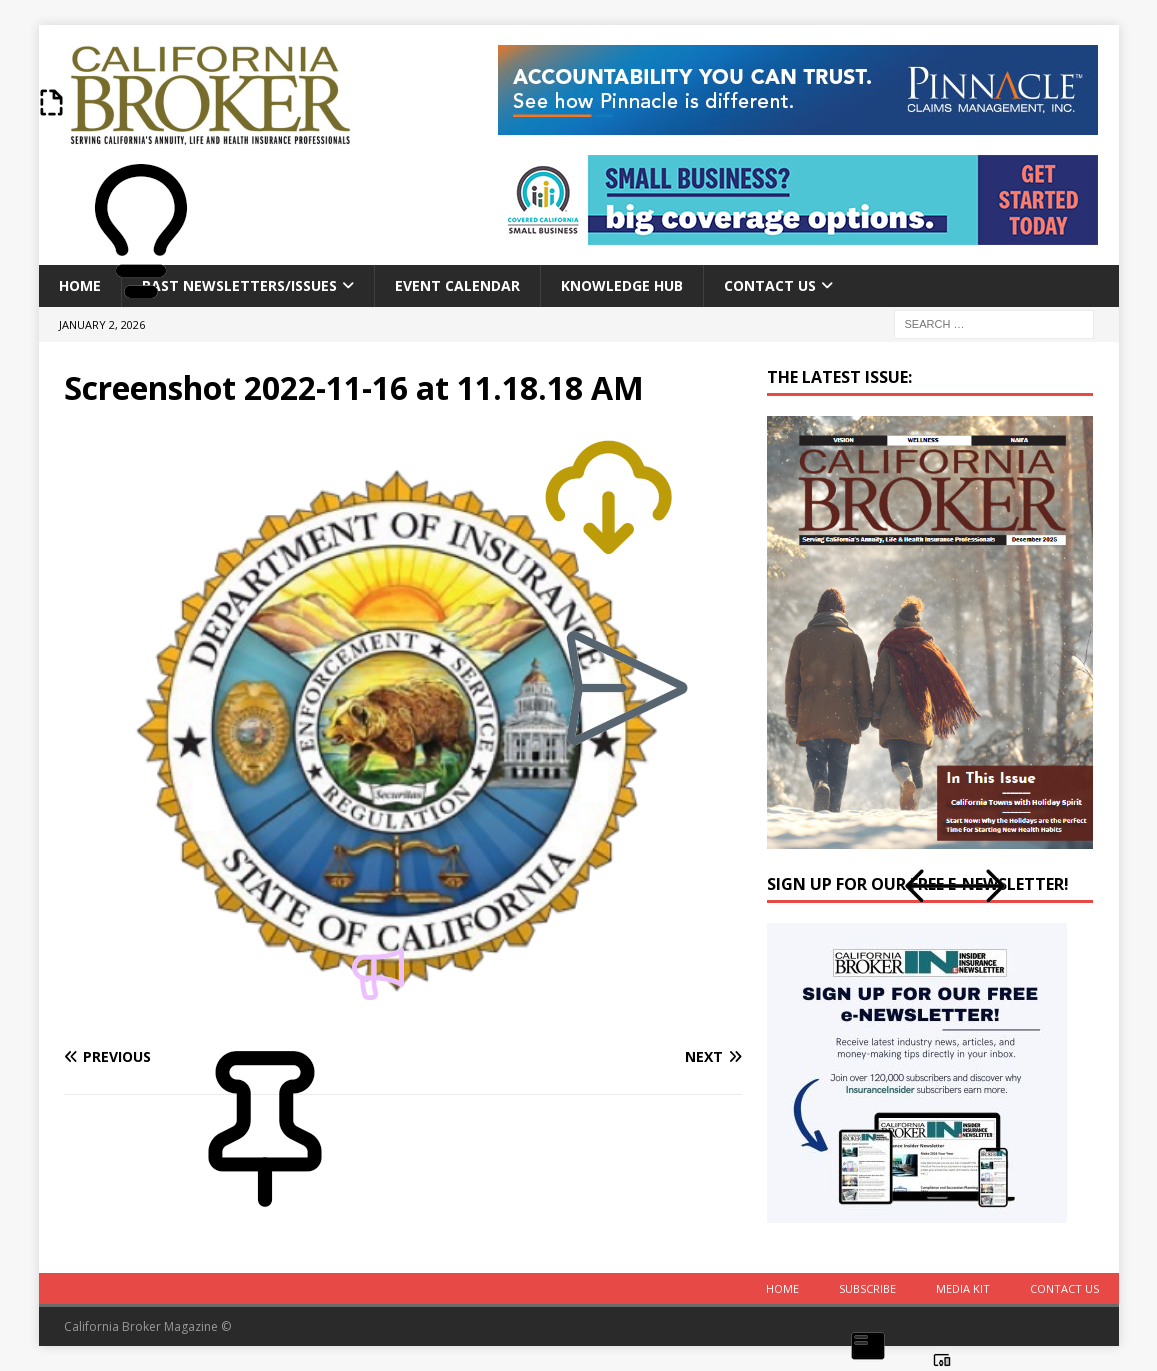 This screenshot has width=1157, height=1371. What do you see at coordinates (627, 688) in the screenshot?
I see `send a message or comment` at bounding box center [627, 688].